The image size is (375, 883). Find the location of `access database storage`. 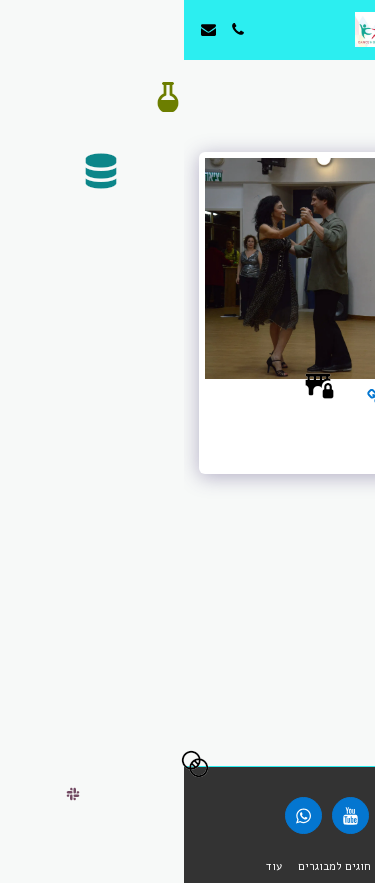

access database storage is located at coordinates (101, 171).